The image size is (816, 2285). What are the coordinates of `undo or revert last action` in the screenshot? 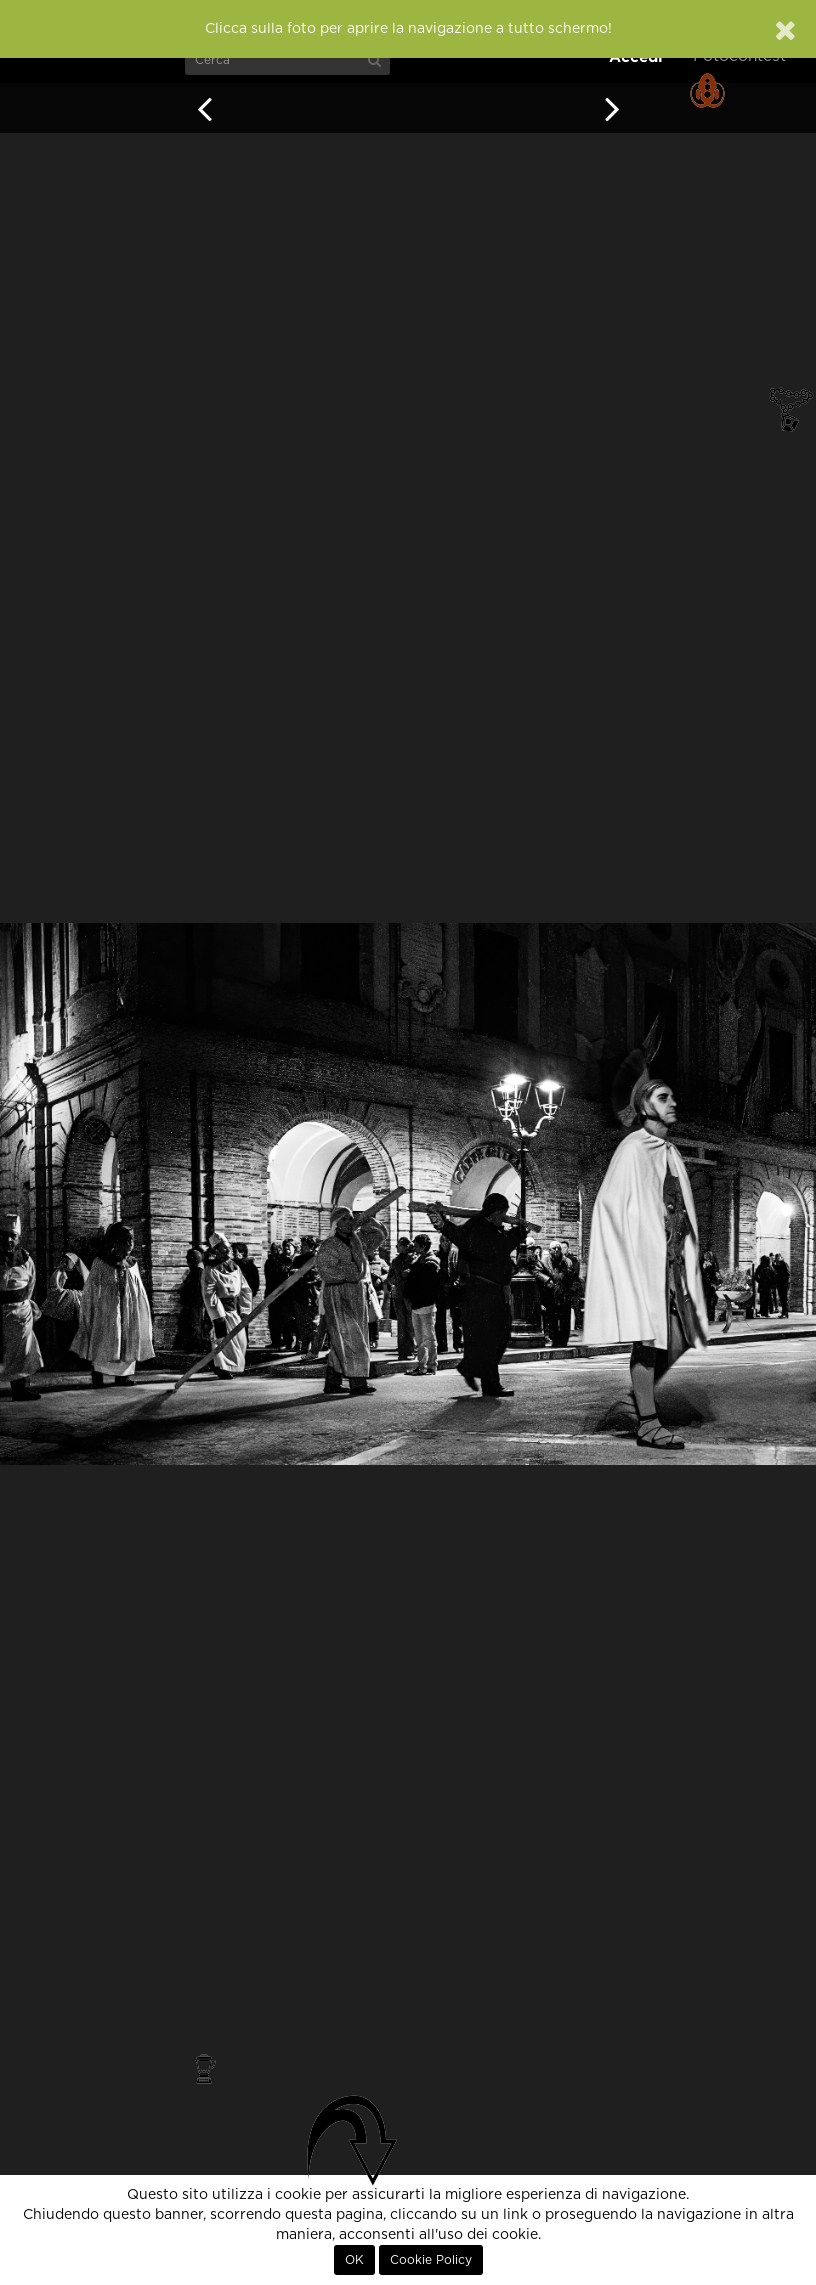 It's located at (351, 2140).